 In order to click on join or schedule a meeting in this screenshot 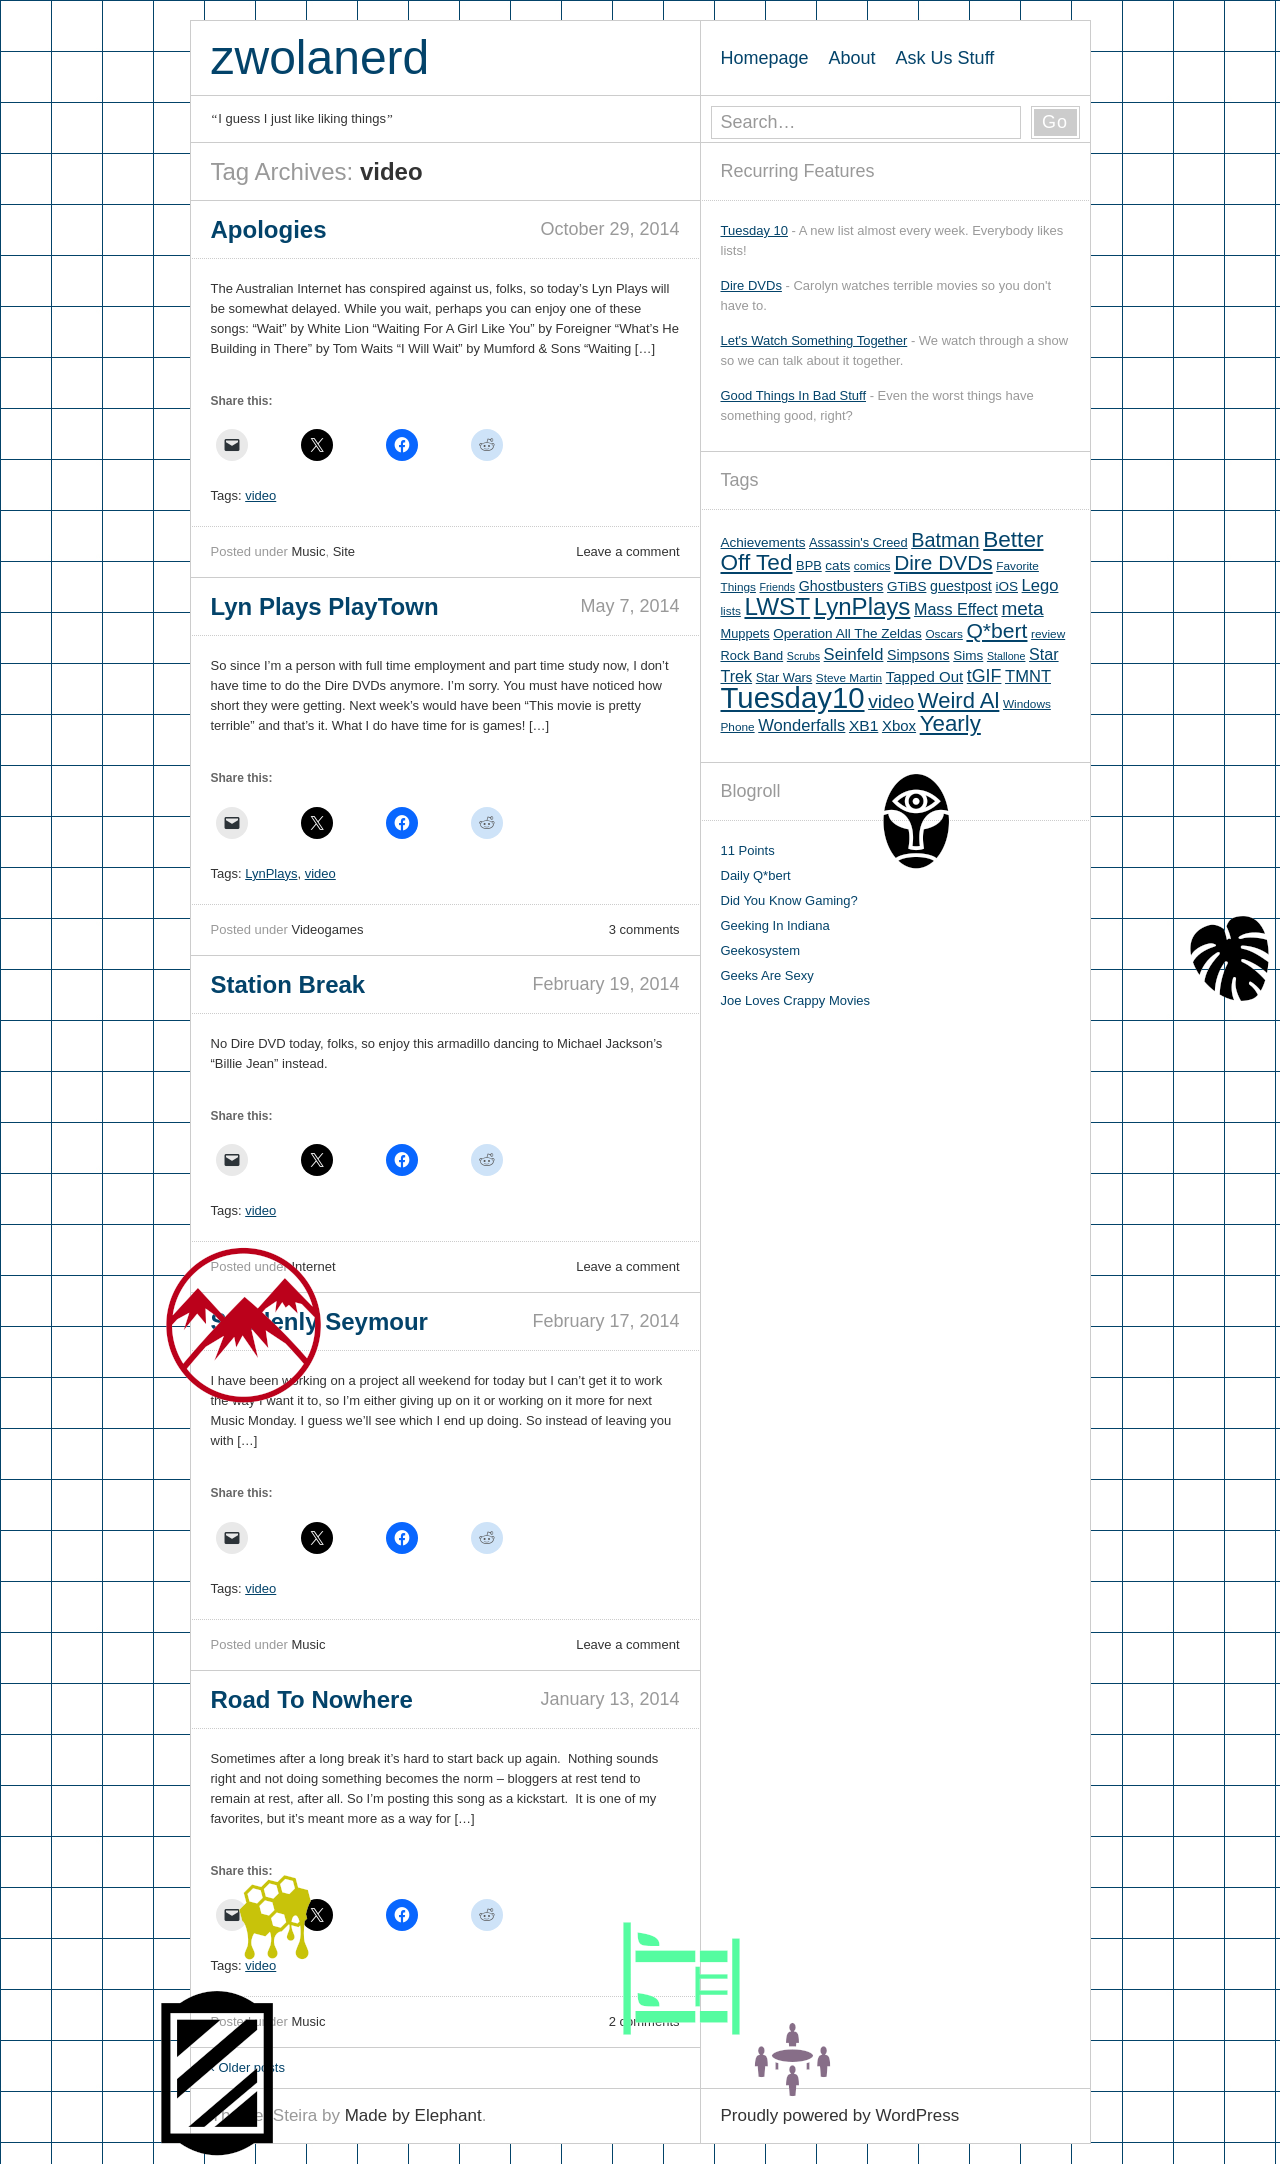, I will do `click(792, 2059)`.